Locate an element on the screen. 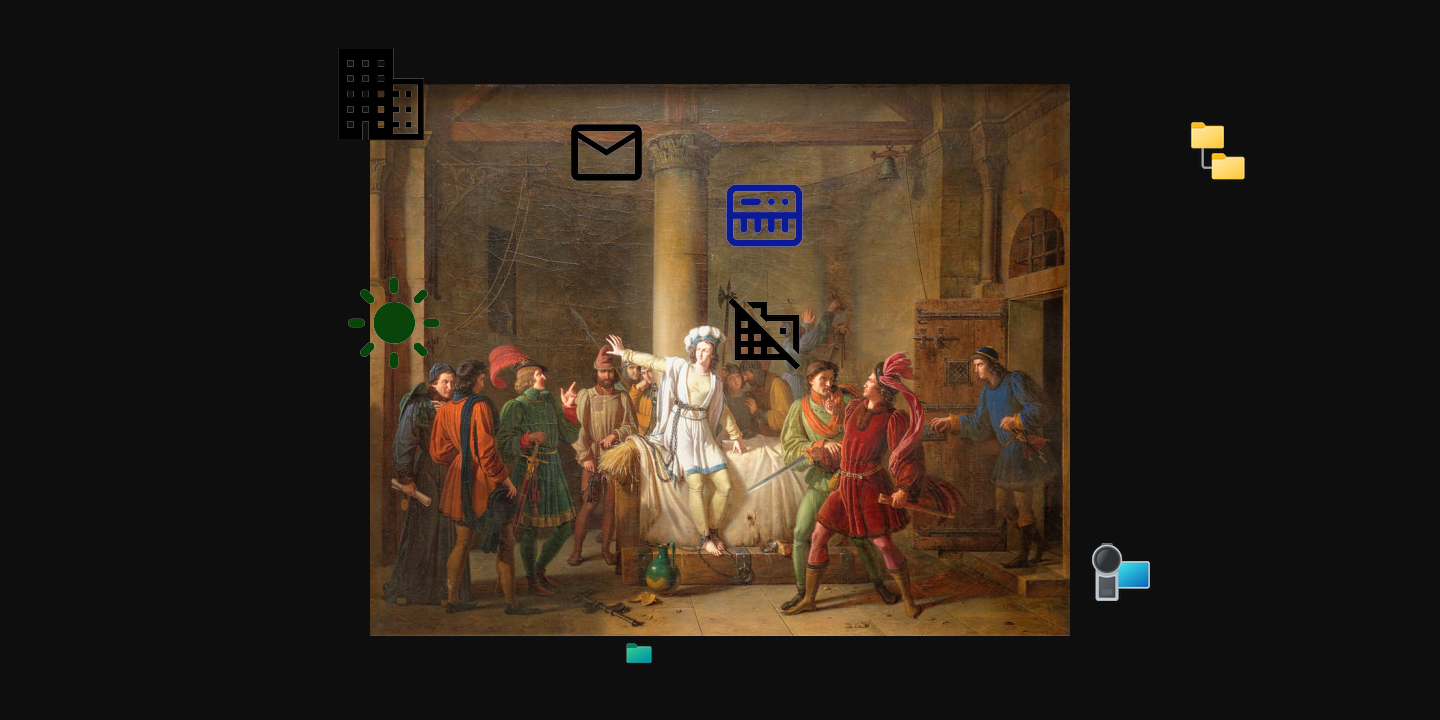 The height and width of the screenshot is (720, 1440). access video recording device settings is located at coordinates (1121, 572).